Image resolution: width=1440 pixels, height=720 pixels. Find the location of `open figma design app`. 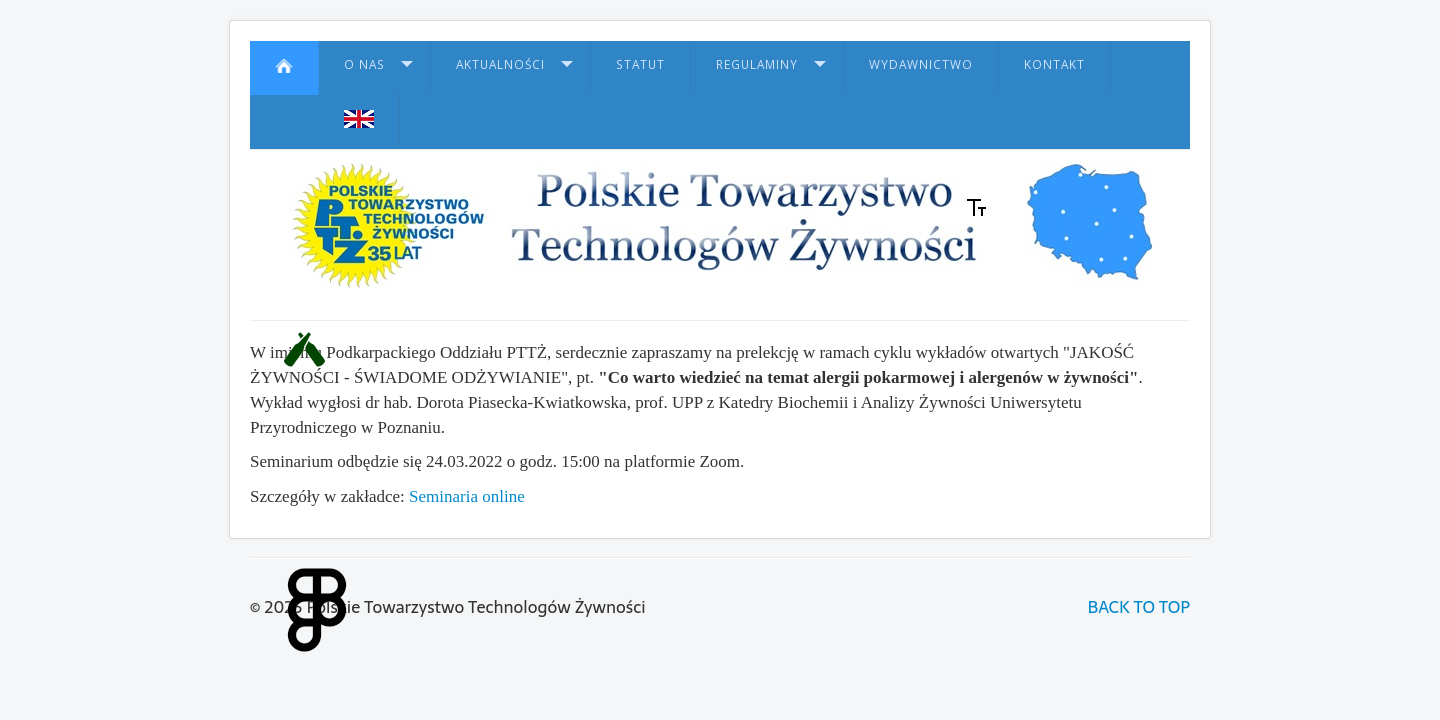

open figma design app is located at coordinates (317, 610).